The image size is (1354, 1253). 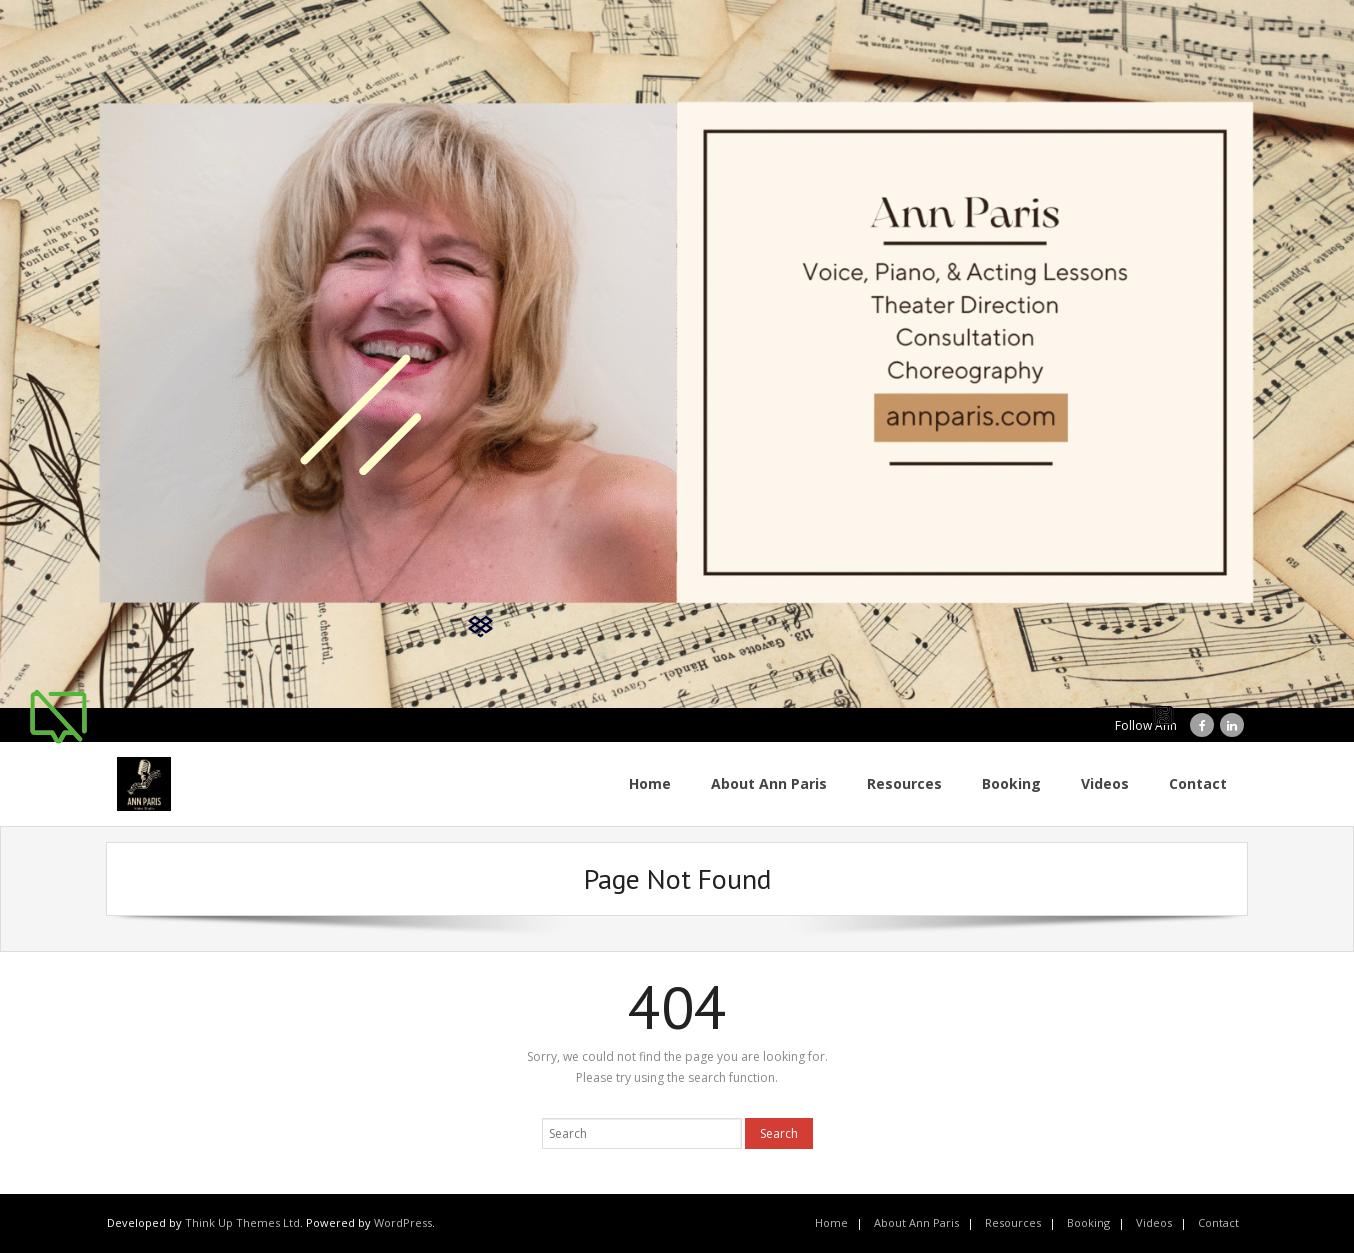 I want to click on open dropbox cloud storage, so click(x=480, y=625).